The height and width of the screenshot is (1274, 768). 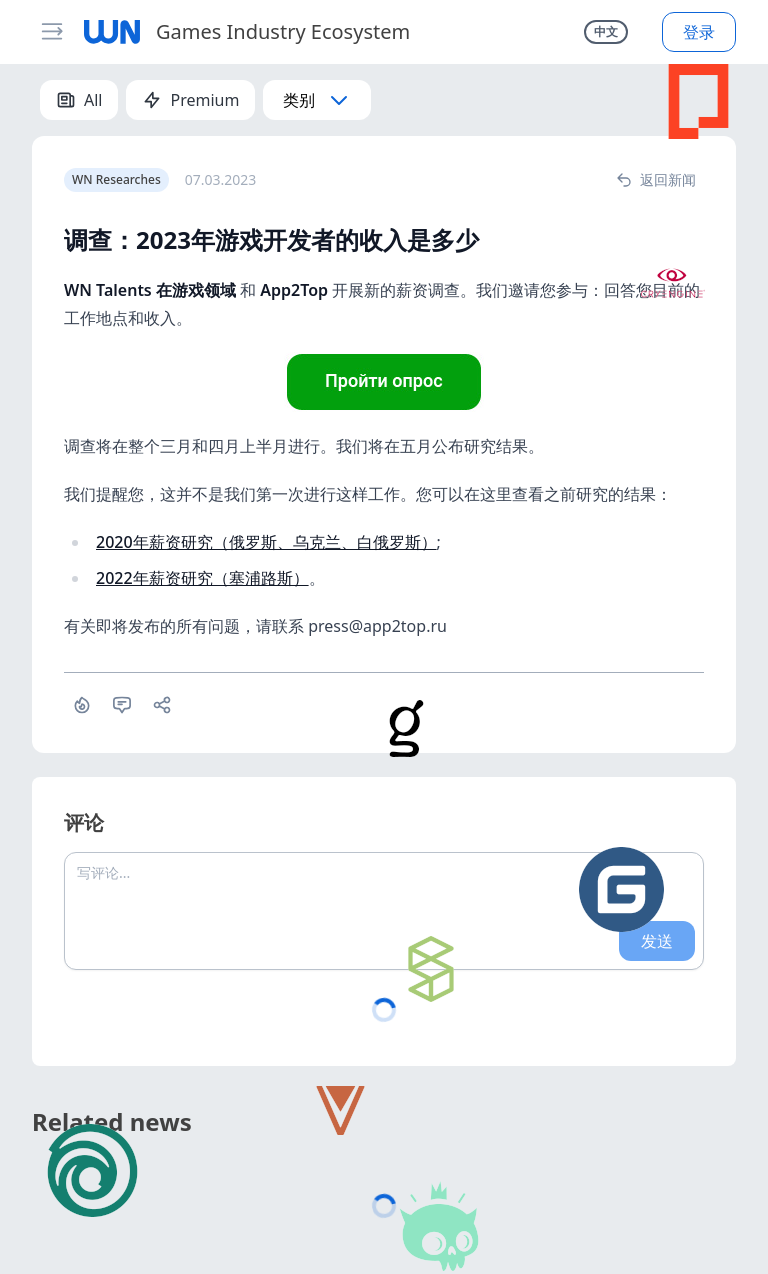 What do you see at coordinates (92, 1170) in the screenshot?
I see `open Ubisoft app or game launcher` at bounding box center [92, 1170].